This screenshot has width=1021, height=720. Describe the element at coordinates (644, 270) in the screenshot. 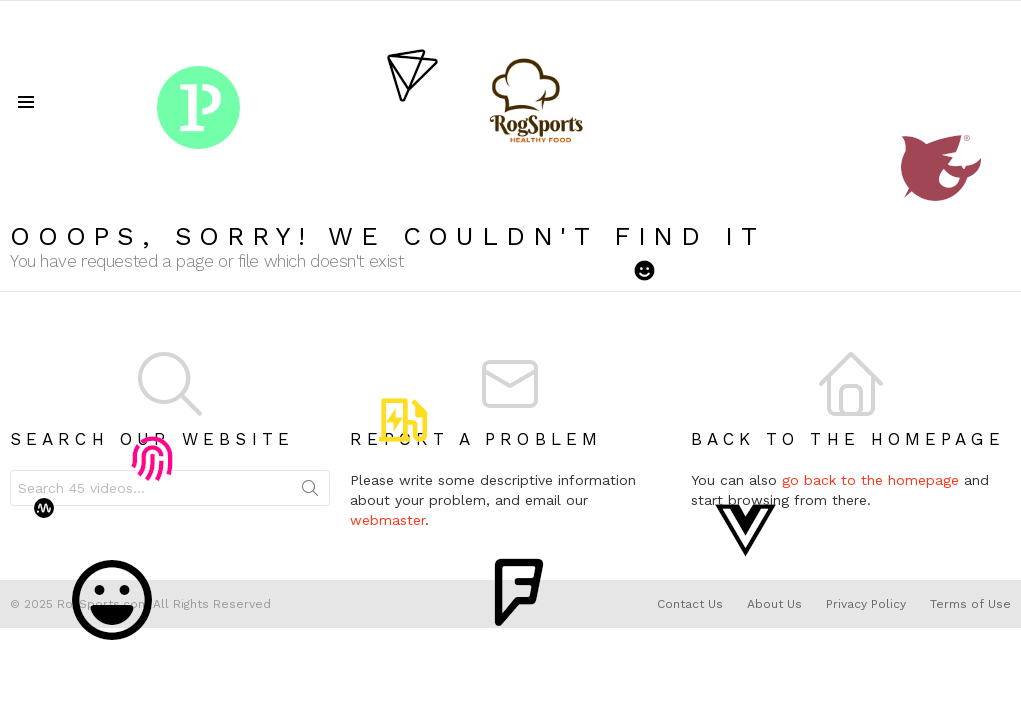

I see `add an emoji or reaction` at that location.